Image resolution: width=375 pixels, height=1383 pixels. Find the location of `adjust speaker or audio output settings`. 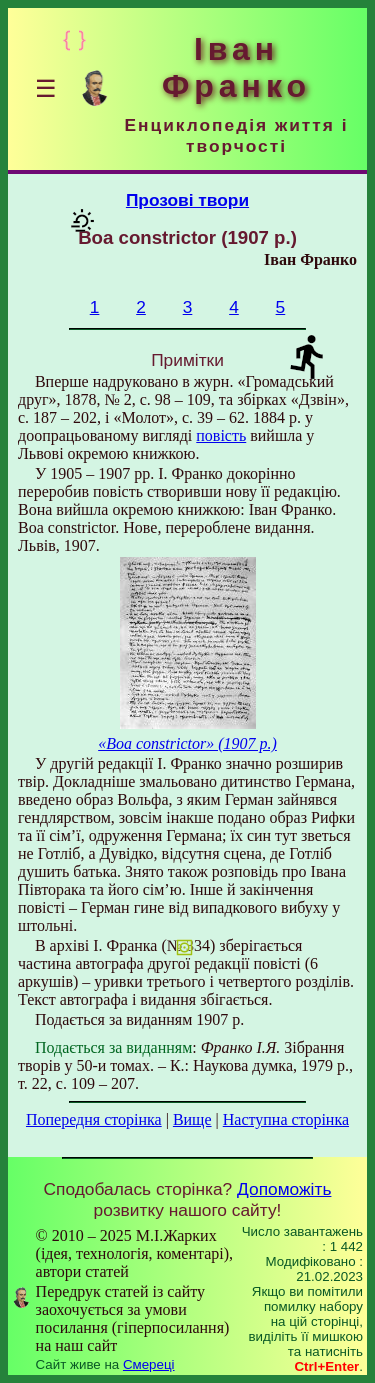

adjust speaker or audio output settings is located at coordinates (184, 947).